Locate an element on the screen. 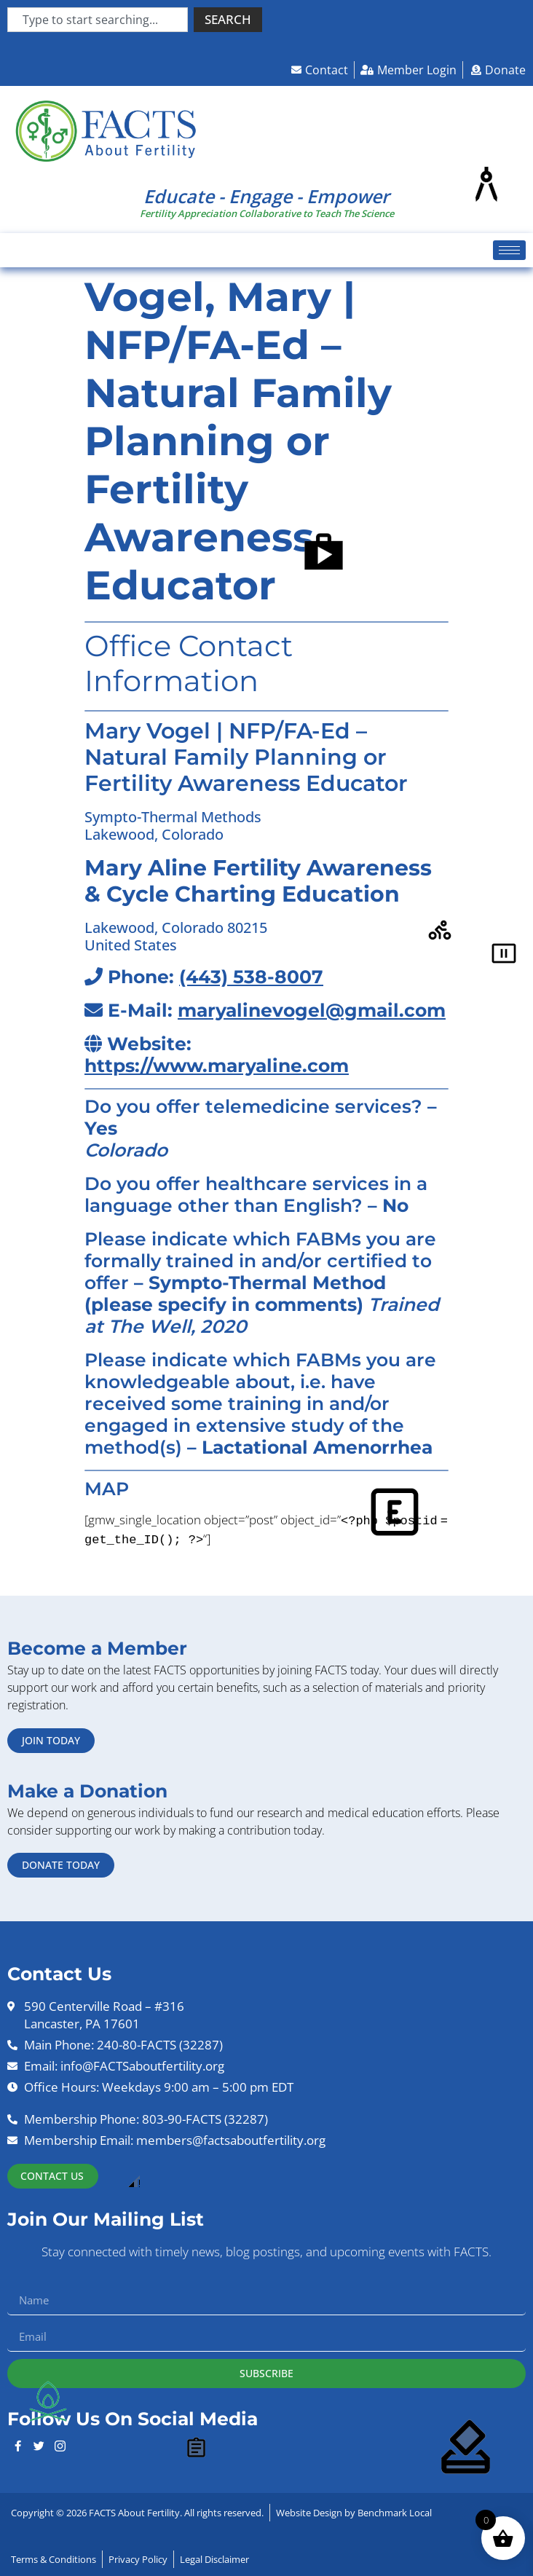  indicates an "E" rating or classification is located at coordinates (395, 1512).